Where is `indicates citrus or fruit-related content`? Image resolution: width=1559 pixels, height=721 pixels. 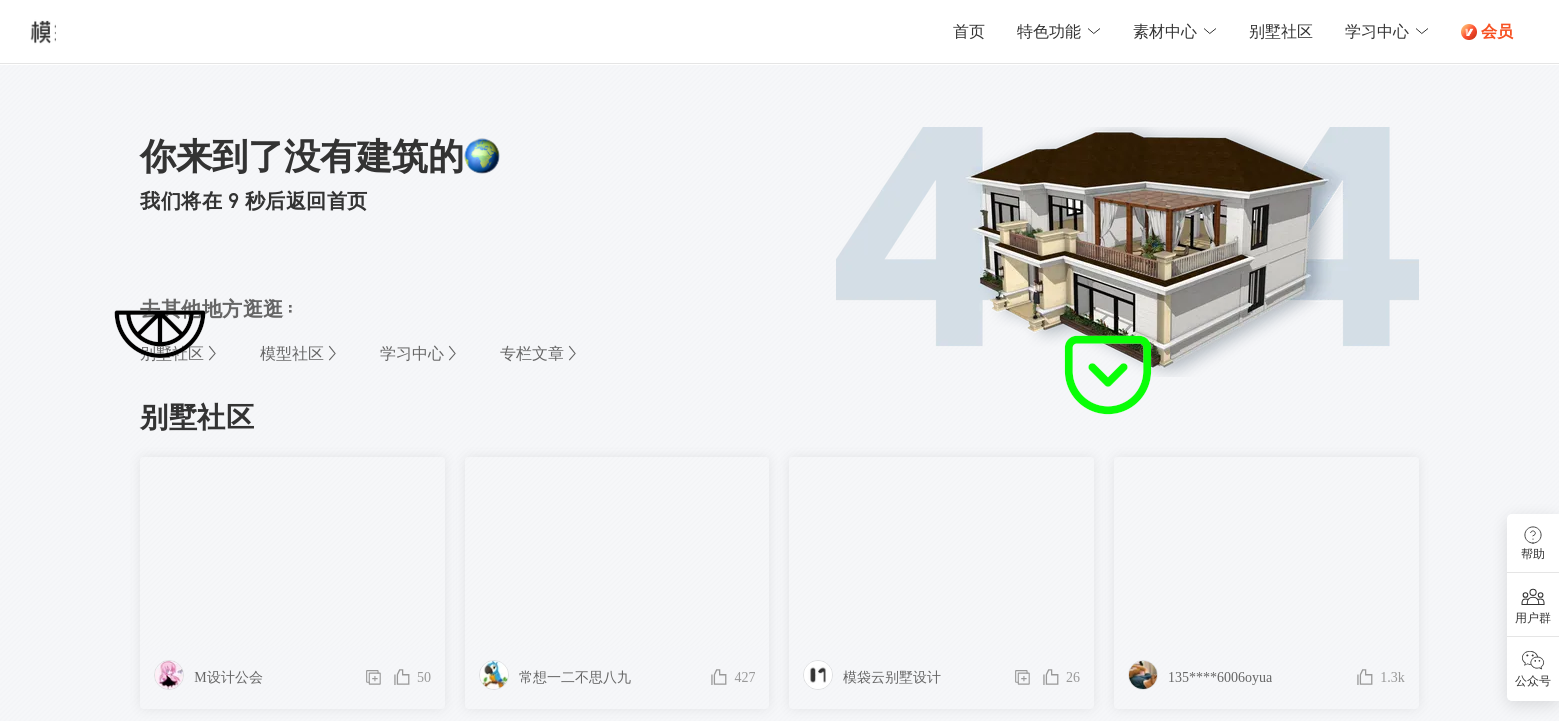
indicates citrus or fruit-related content is located at coordinates (160, 327).